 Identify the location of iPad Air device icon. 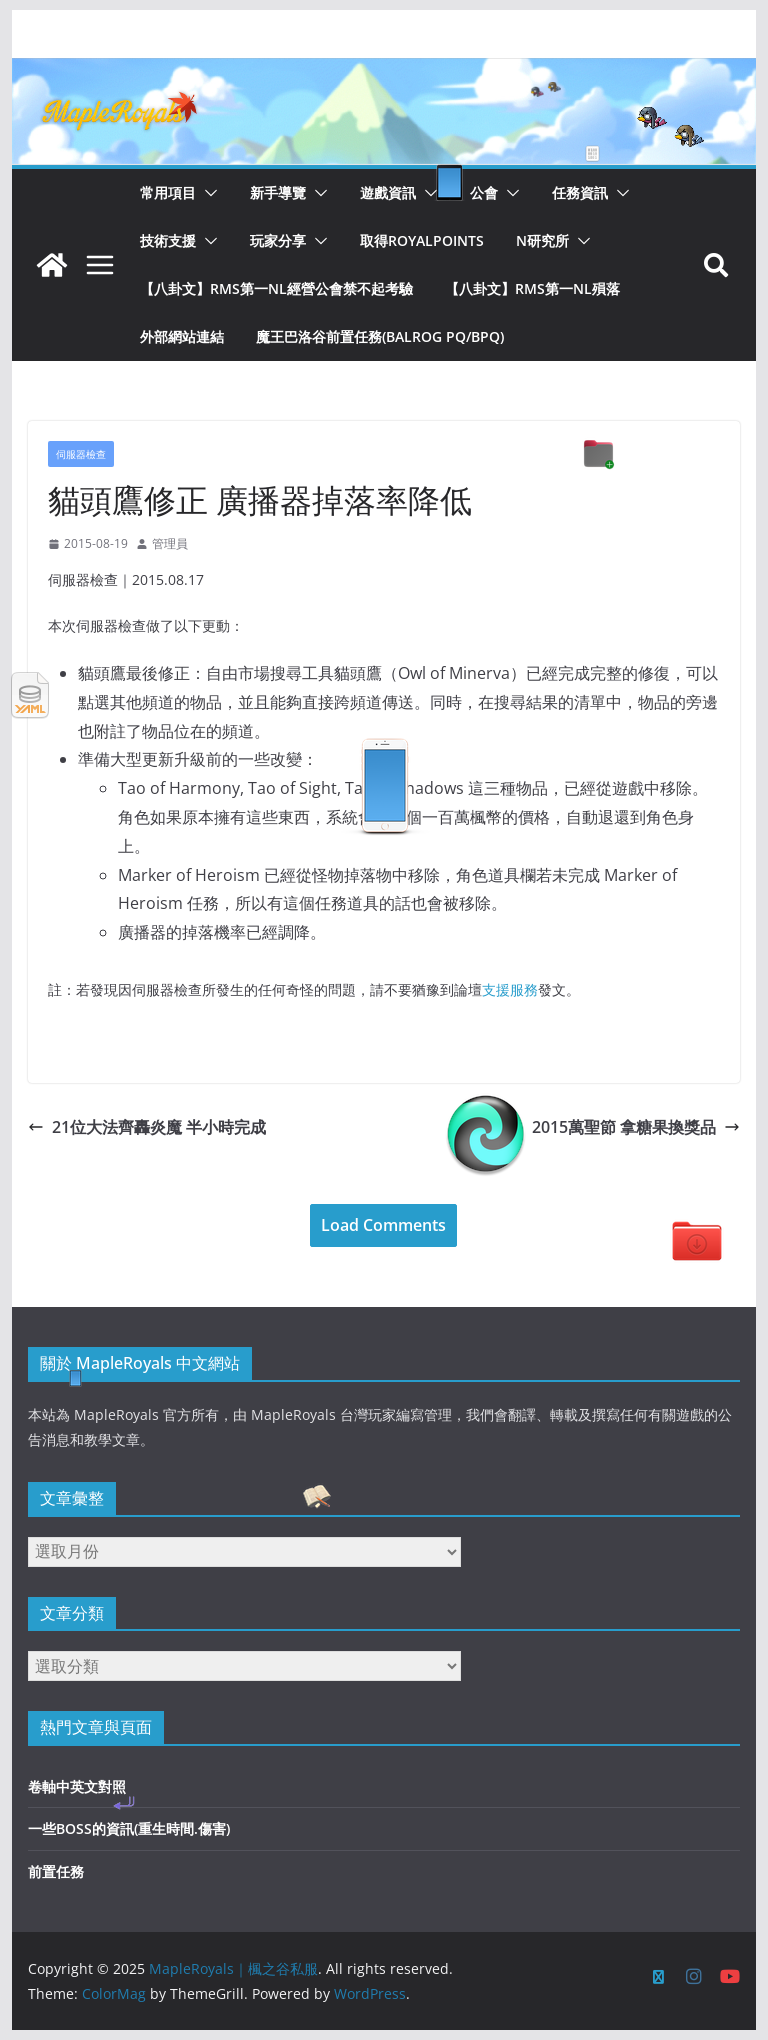
(75, 1378).